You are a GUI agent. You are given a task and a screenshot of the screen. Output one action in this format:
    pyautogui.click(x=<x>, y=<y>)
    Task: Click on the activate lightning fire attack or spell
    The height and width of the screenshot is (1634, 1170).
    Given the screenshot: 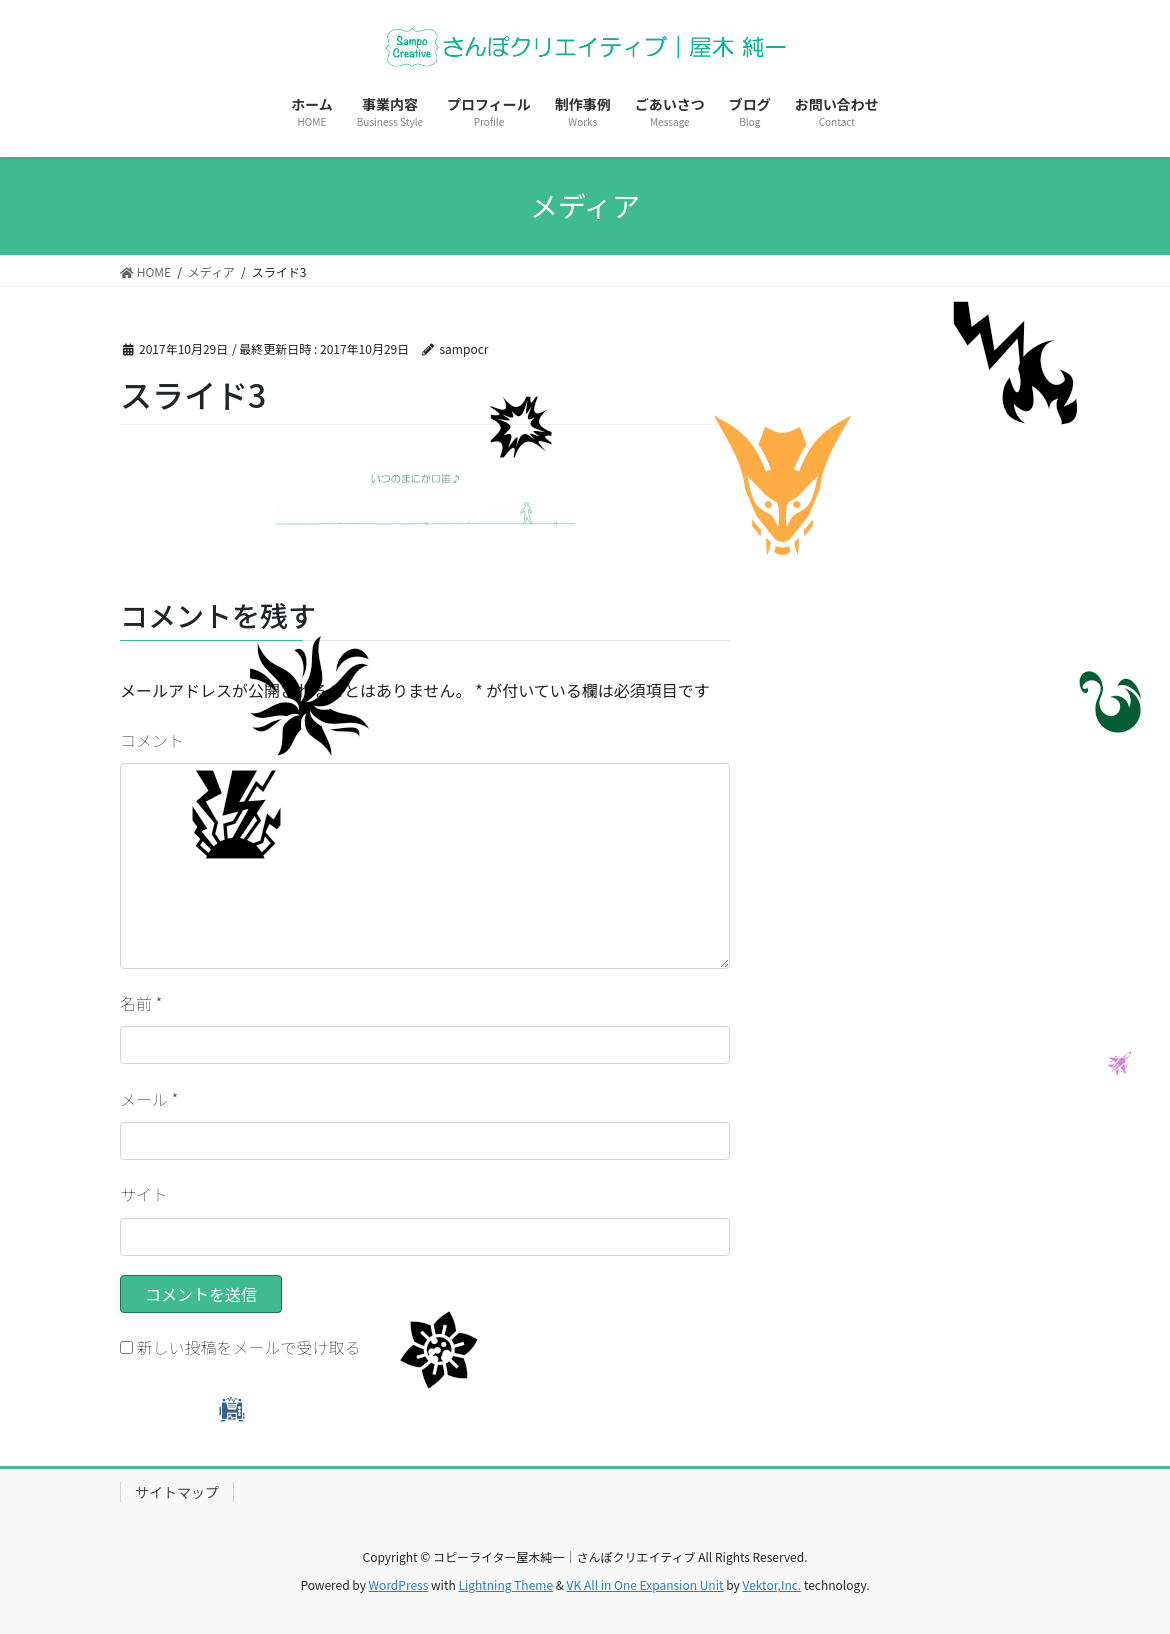 What is the action you would take?
    pyautogui.click(x=1015, y=363)
    